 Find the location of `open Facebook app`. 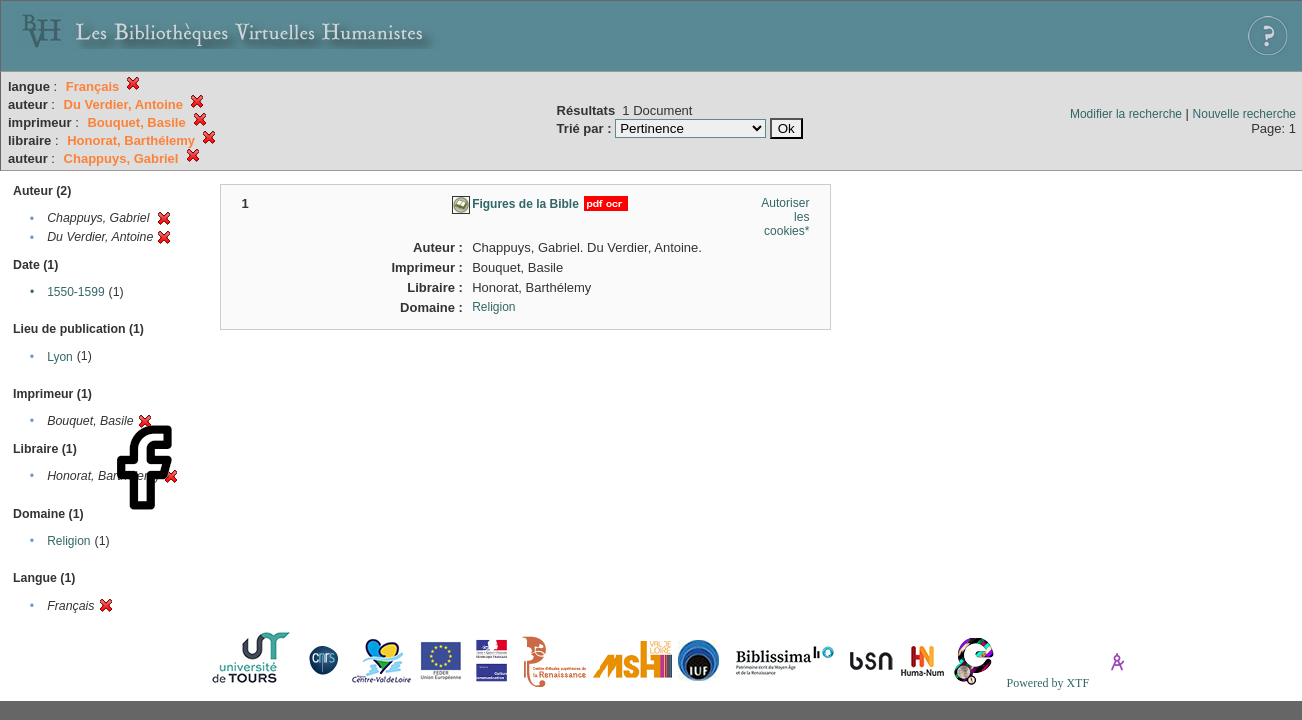

open Facebook app is located at coordinates (146, 467).